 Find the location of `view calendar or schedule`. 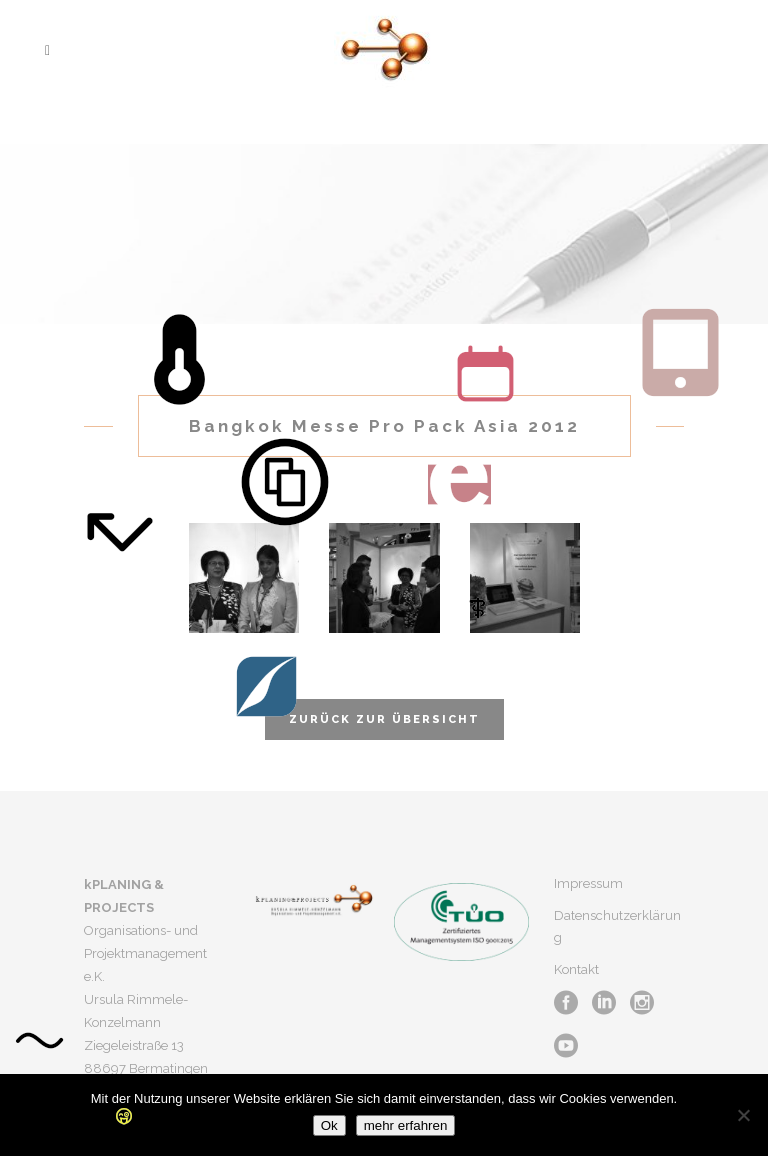

view calendar or schedule is located at coordinates (485, 373).